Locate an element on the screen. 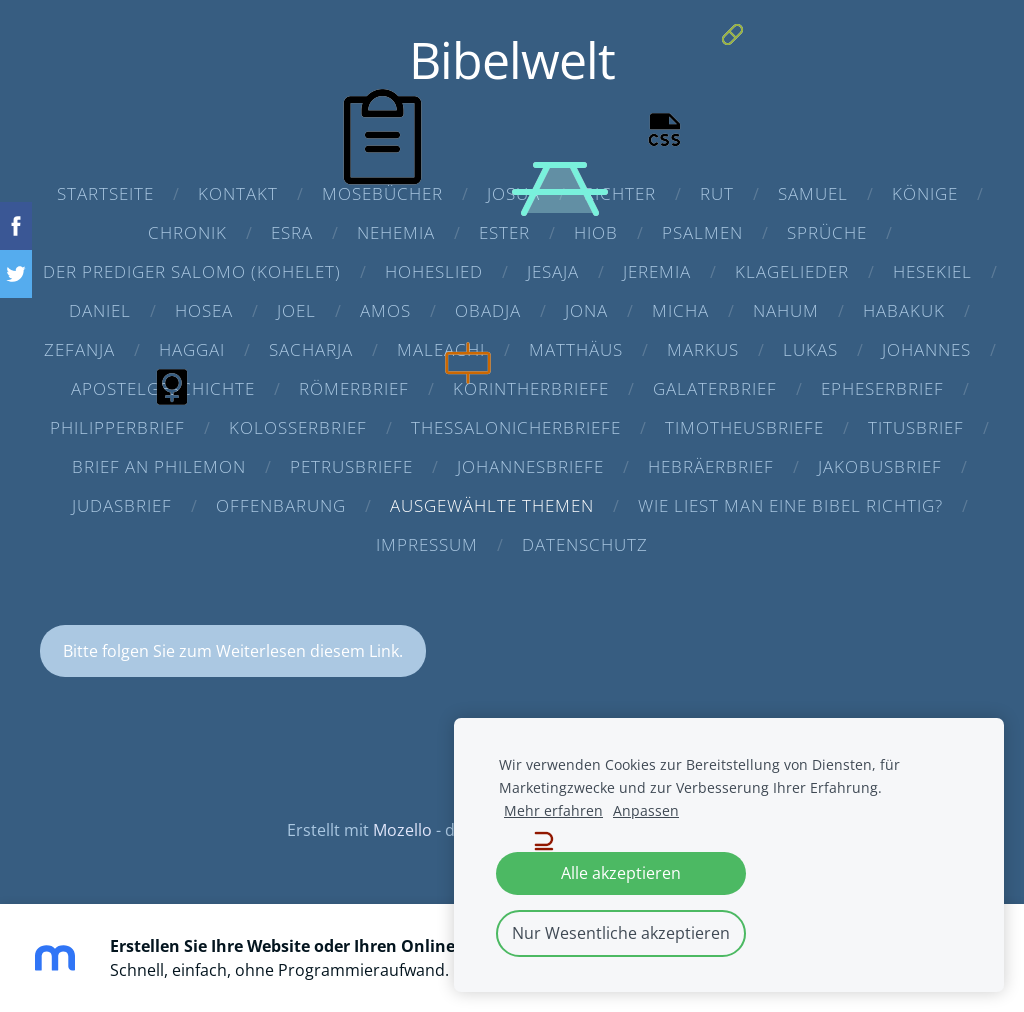 Image resolution: width=1024 pixels, height=1012 pixels. find nearby picnic areas is located at coordinates (560, 189).